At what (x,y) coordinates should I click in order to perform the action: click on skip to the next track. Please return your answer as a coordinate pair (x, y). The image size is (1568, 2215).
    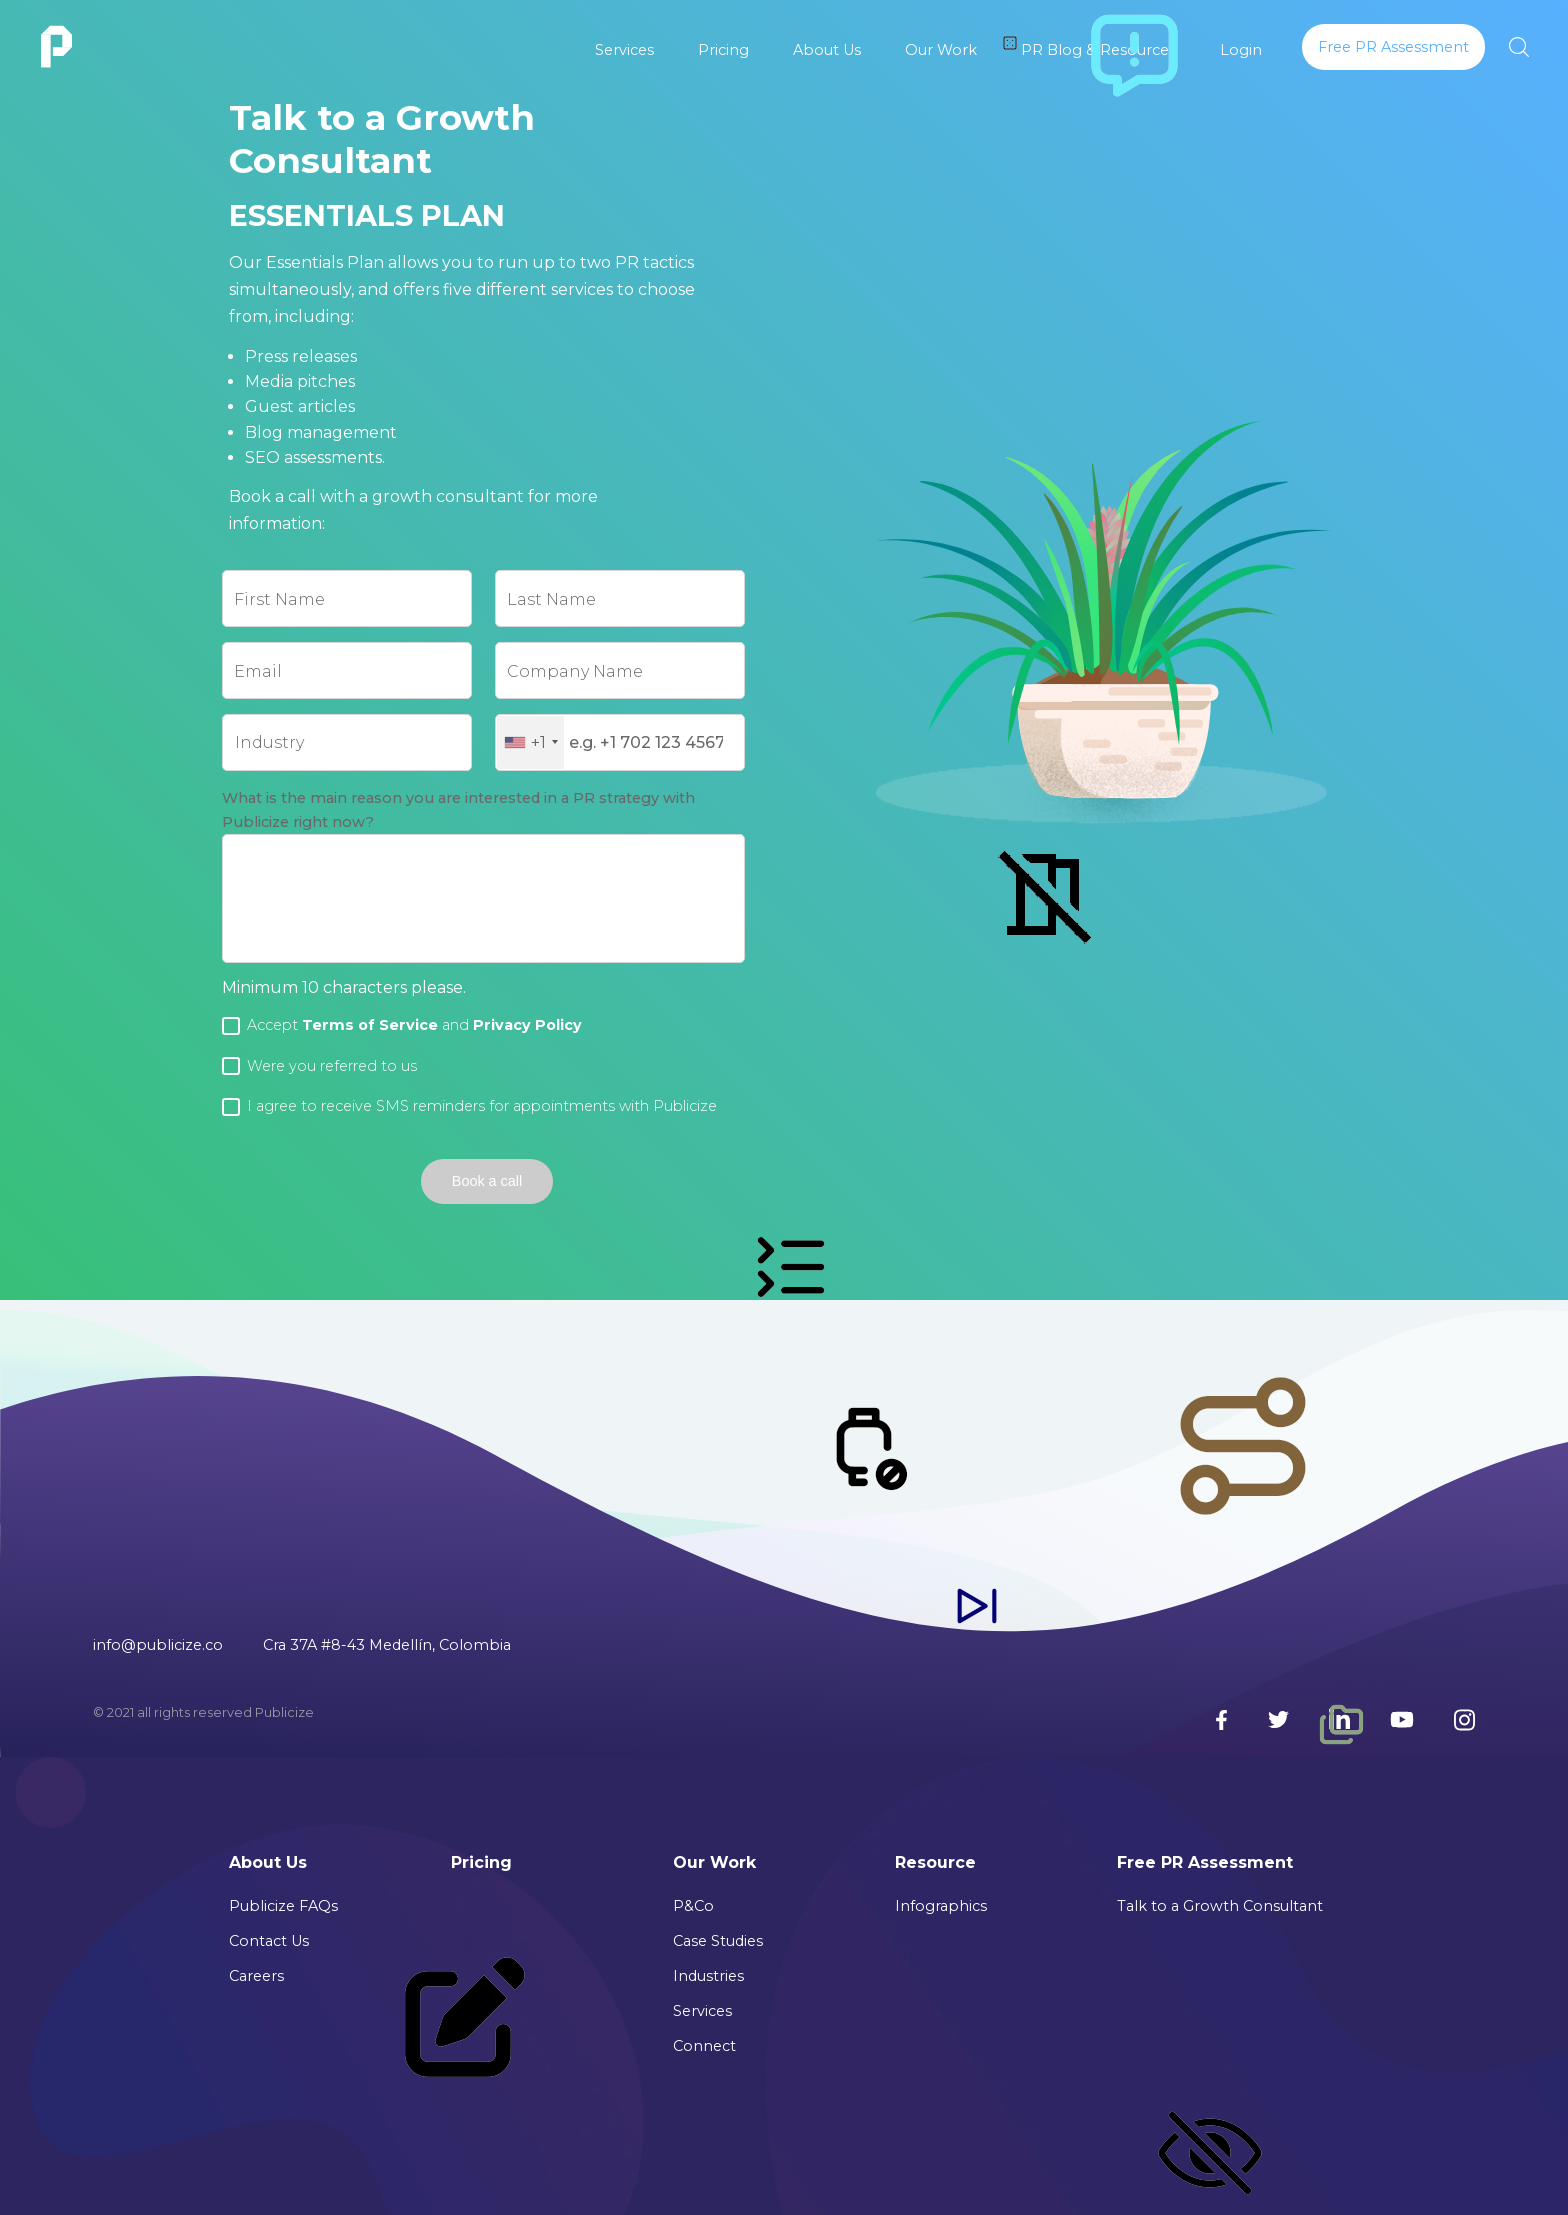
    Looking at the image, I should click on (977, 1606).